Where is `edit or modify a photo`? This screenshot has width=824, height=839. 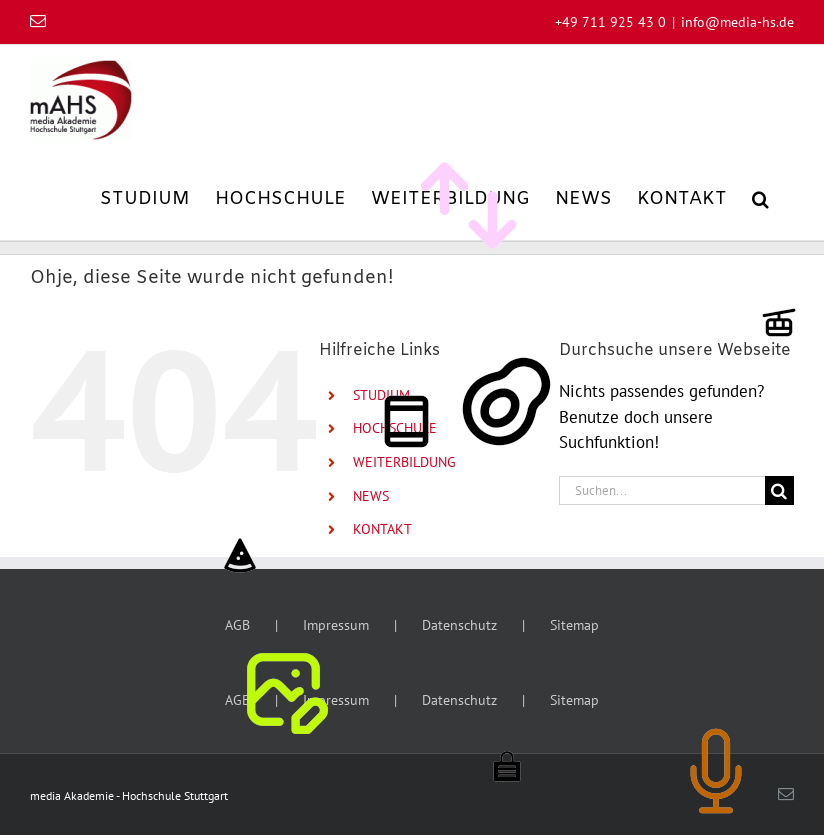 edit or modify a photo is located at coordinates (283, 689).